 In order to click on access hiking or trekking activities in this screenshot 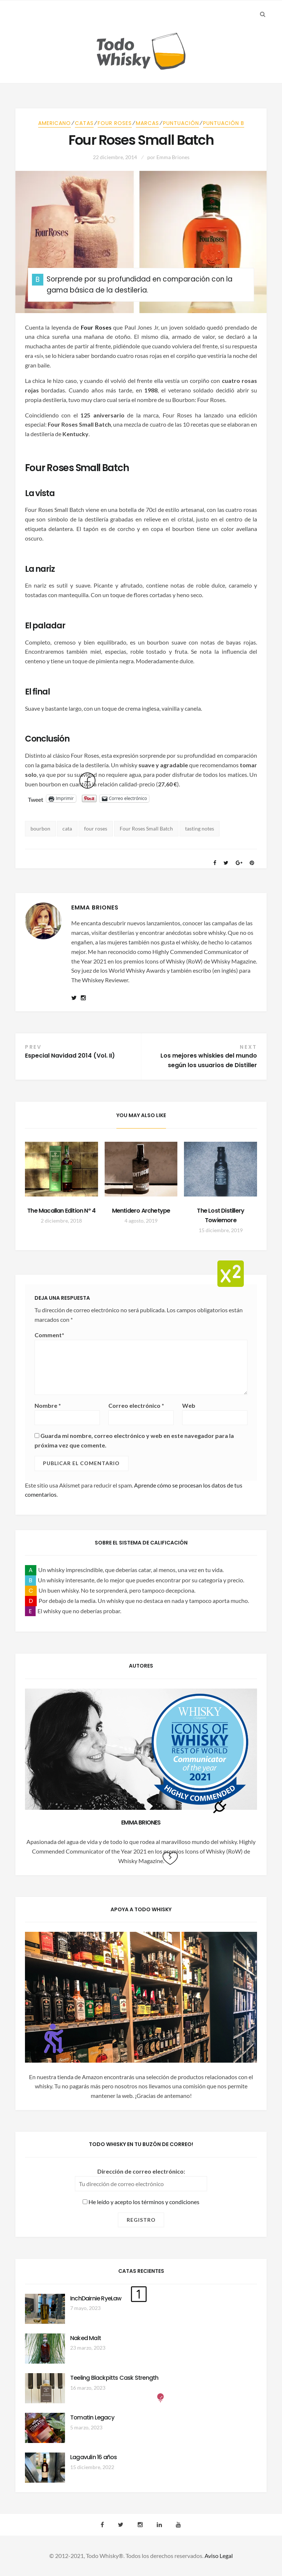, I will do `click(53, 2038)`.